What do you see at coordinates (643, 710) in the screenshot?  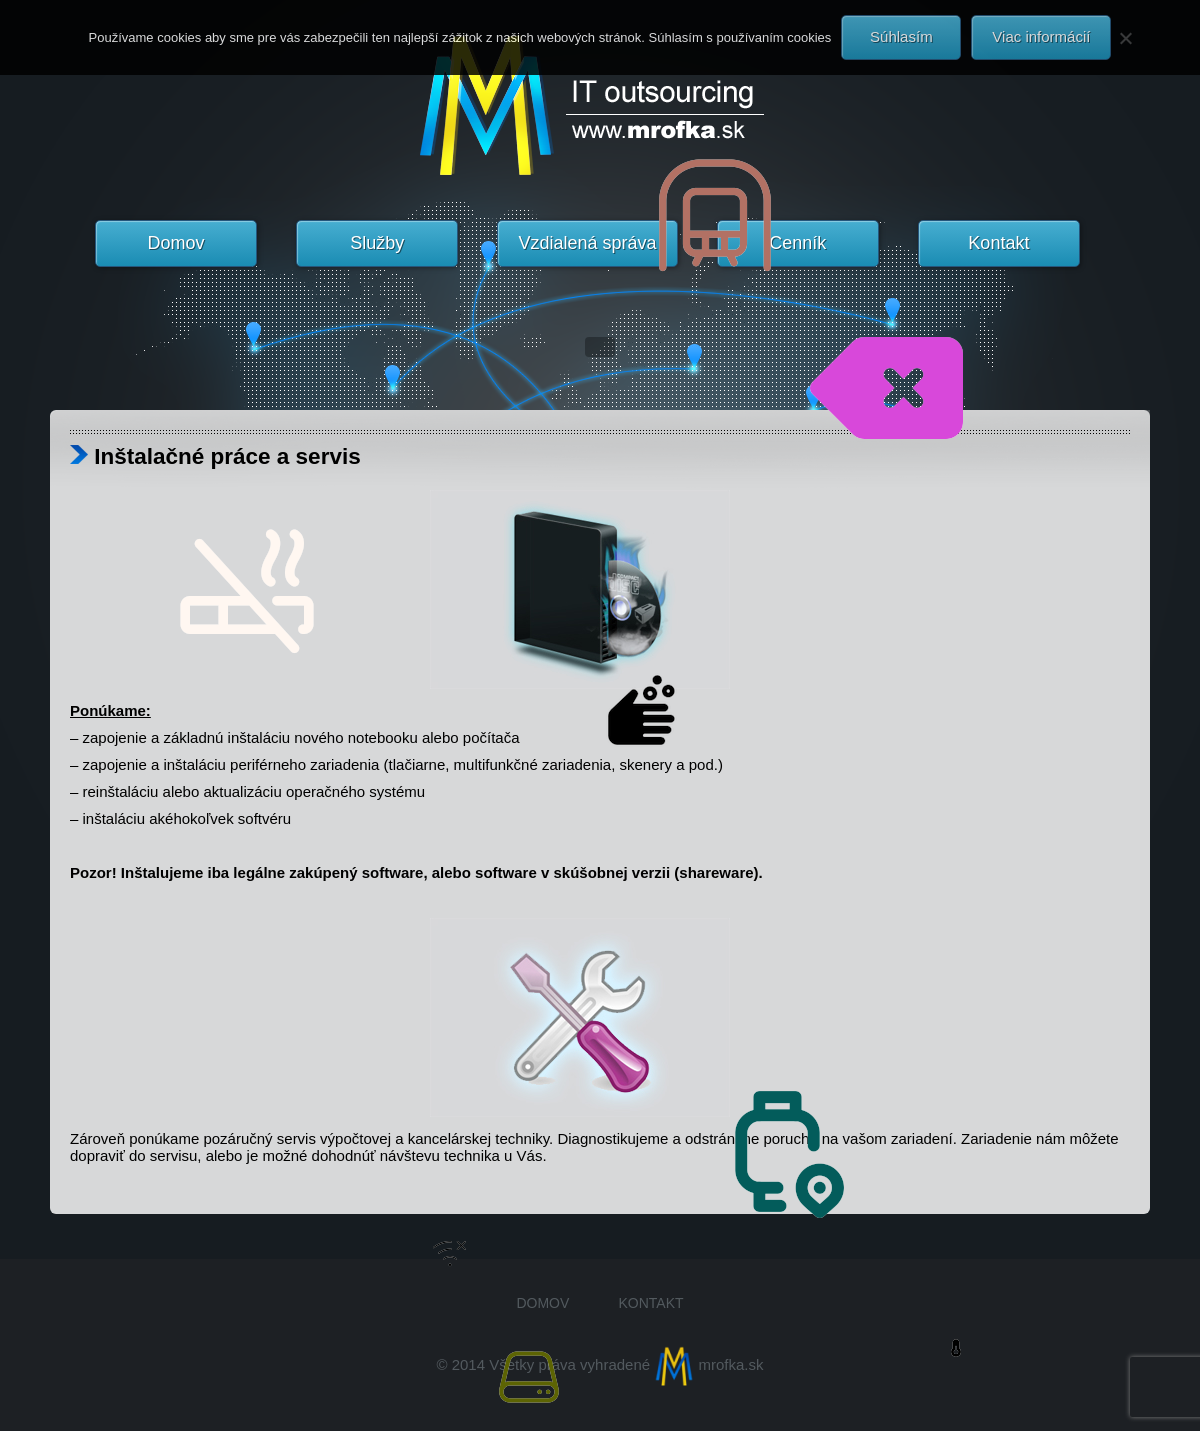 I see `hand washing or hygiene reminder` at bounding box center [643, 710].